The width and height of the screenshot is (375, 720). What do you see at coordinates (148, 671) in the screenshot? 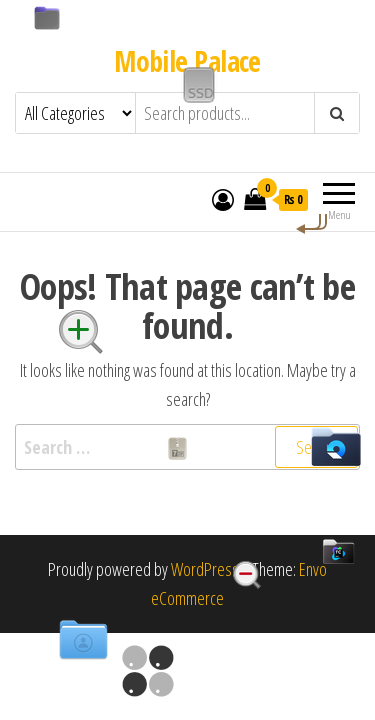
I see `launch swell foop puzzle game` at bounding box center [148, 671].